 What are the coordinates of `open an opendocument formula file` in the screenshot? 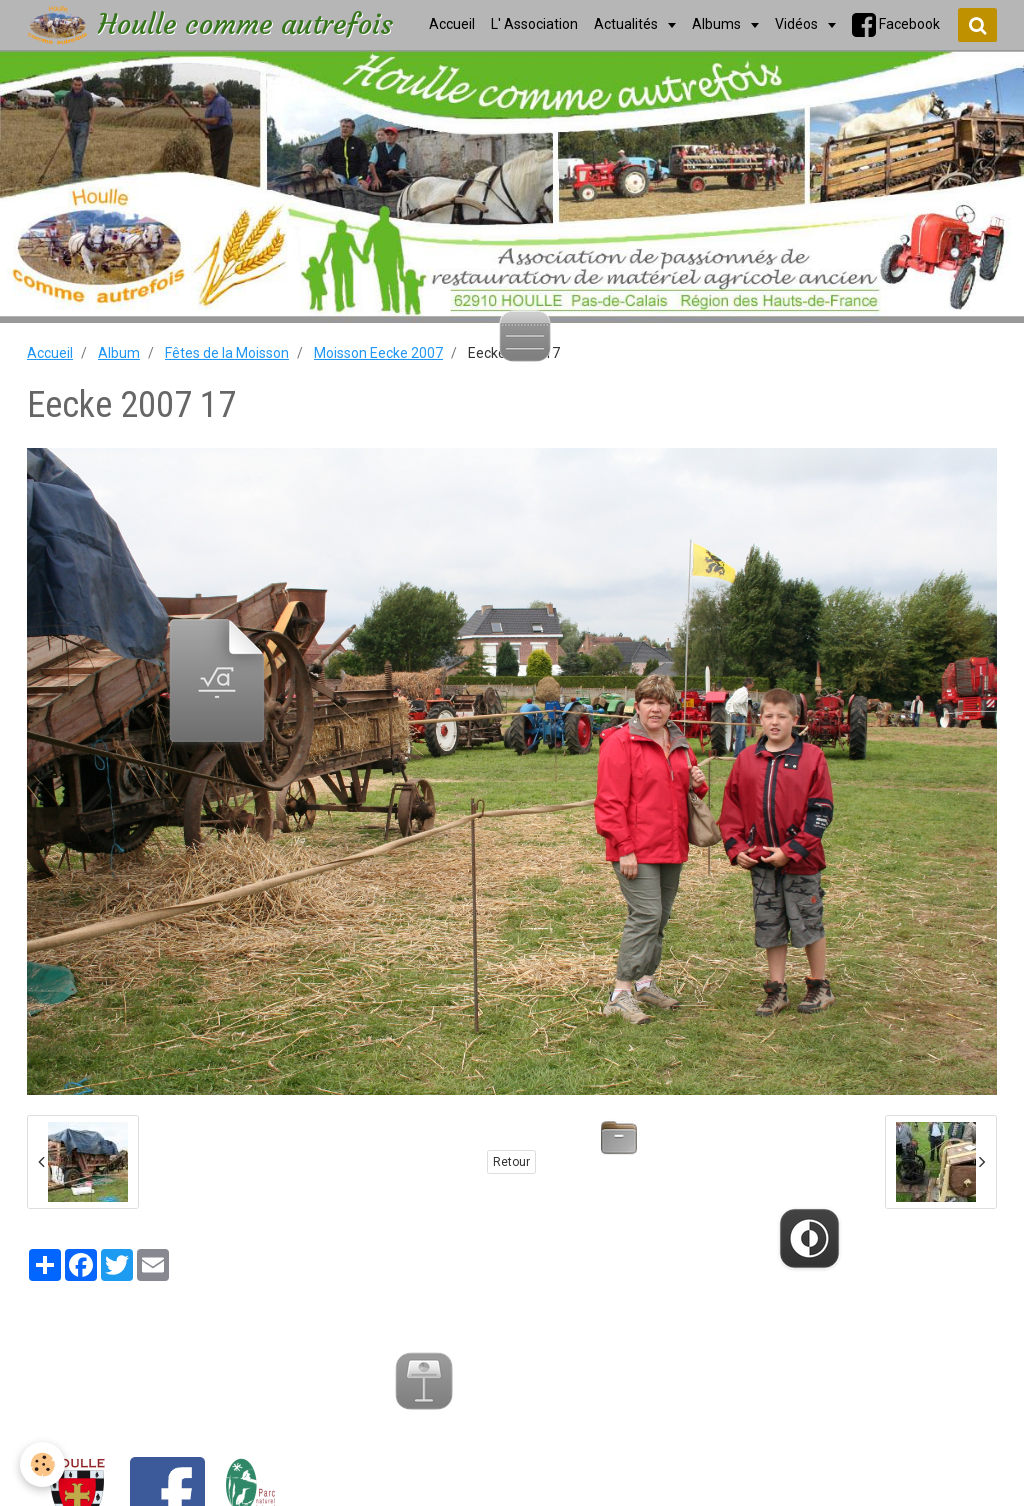 It's located at (217, 683).